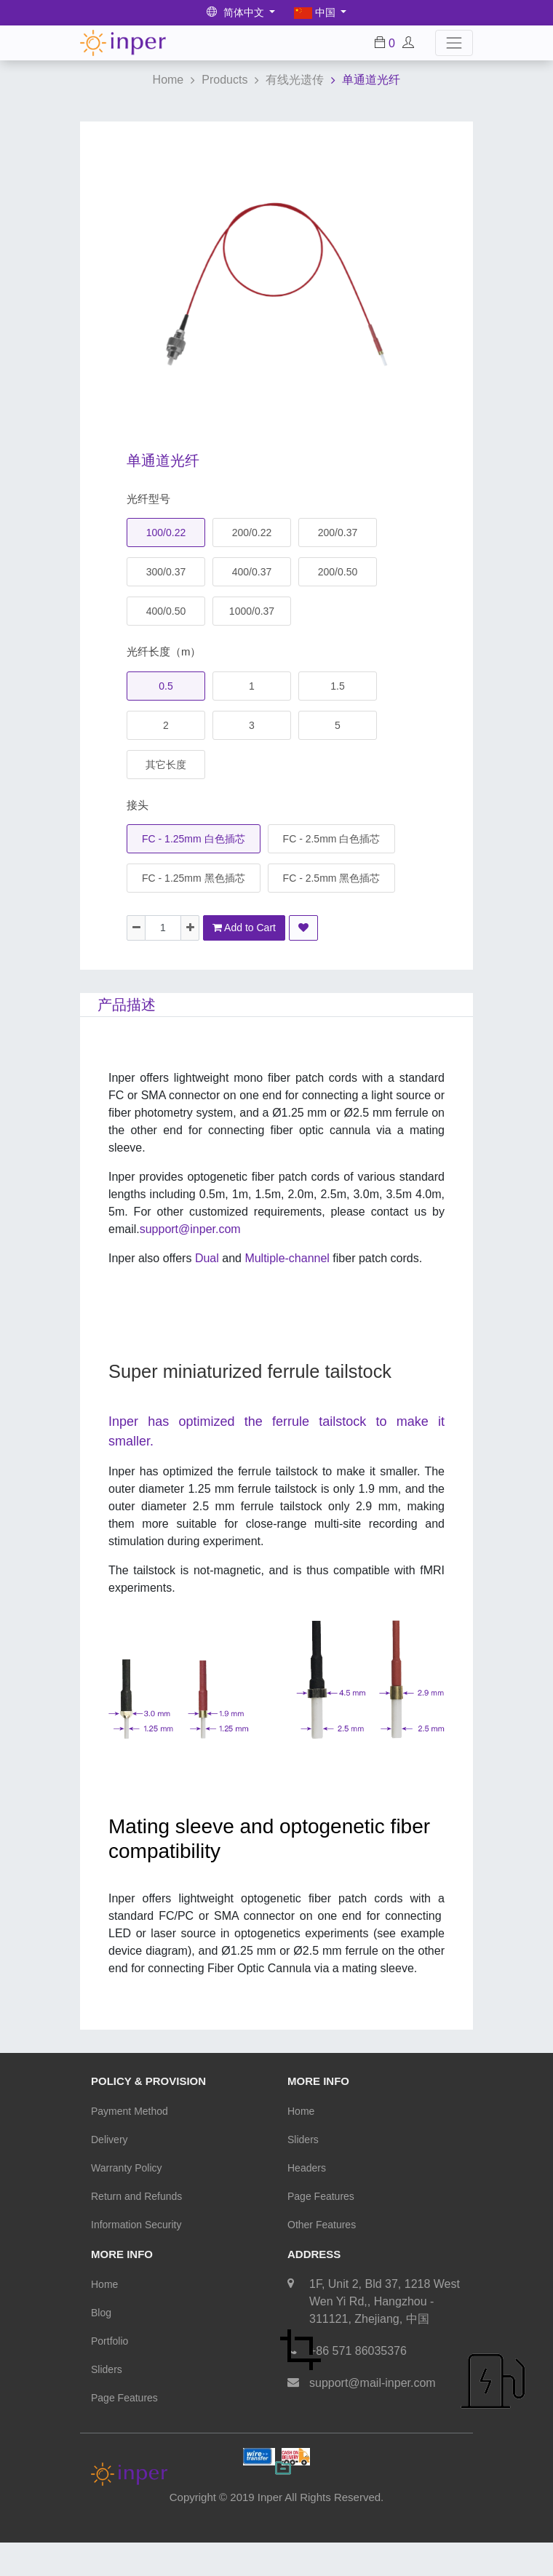 The image size is (553, 2576). I want to click on crop an image, so click(301, 2350).